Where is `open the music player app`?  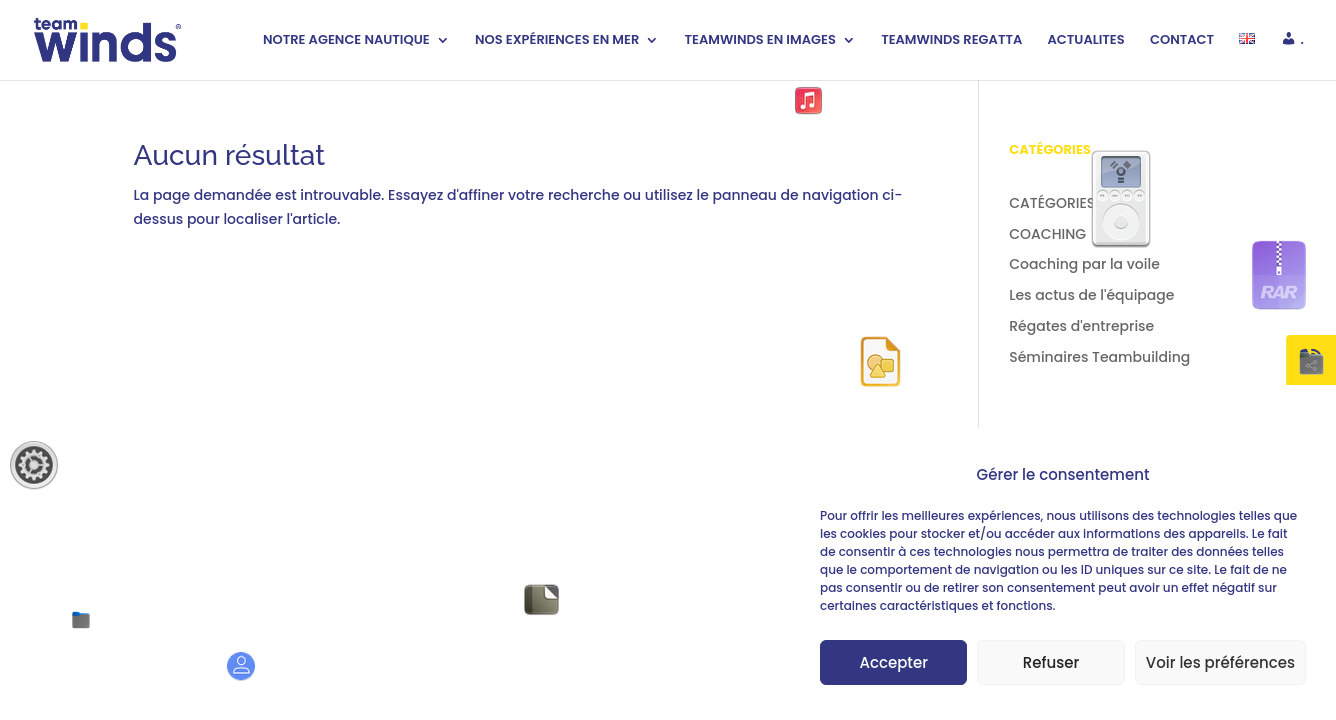
open the music player app is located at coordinates (808, 100).